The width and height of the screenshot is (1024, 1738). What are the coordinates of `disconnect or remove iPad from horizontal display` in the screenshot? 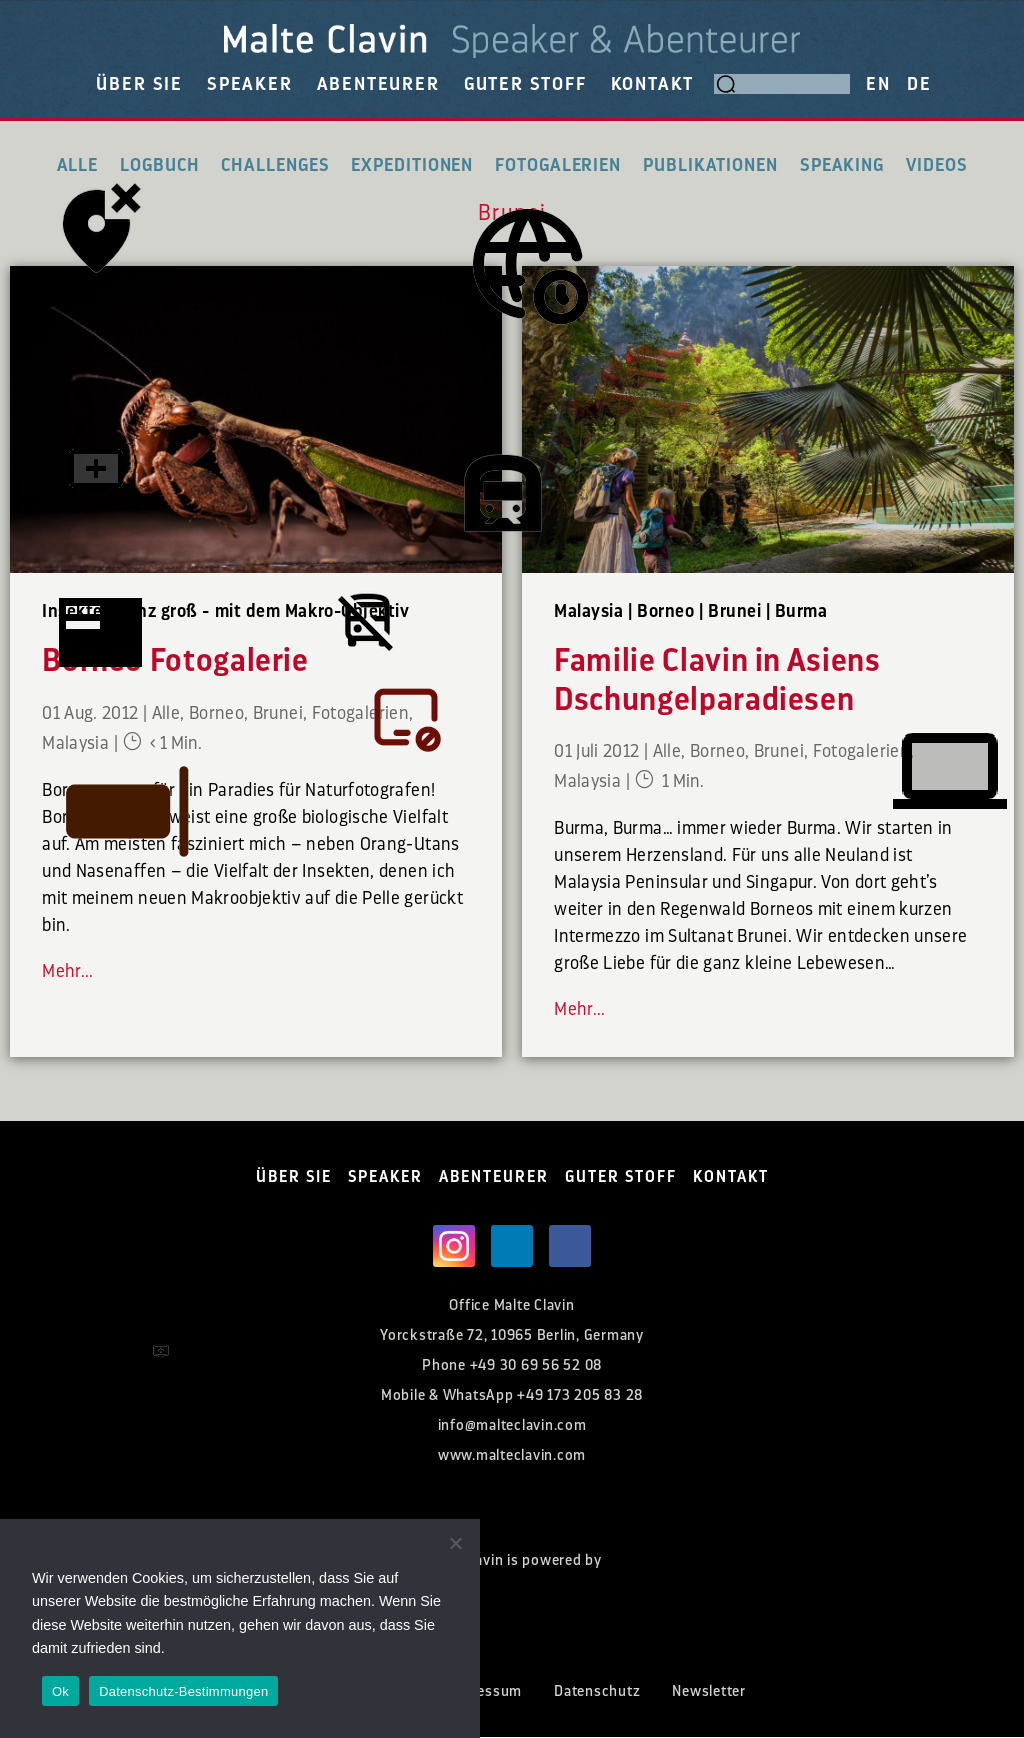 It's located at (406, 717).